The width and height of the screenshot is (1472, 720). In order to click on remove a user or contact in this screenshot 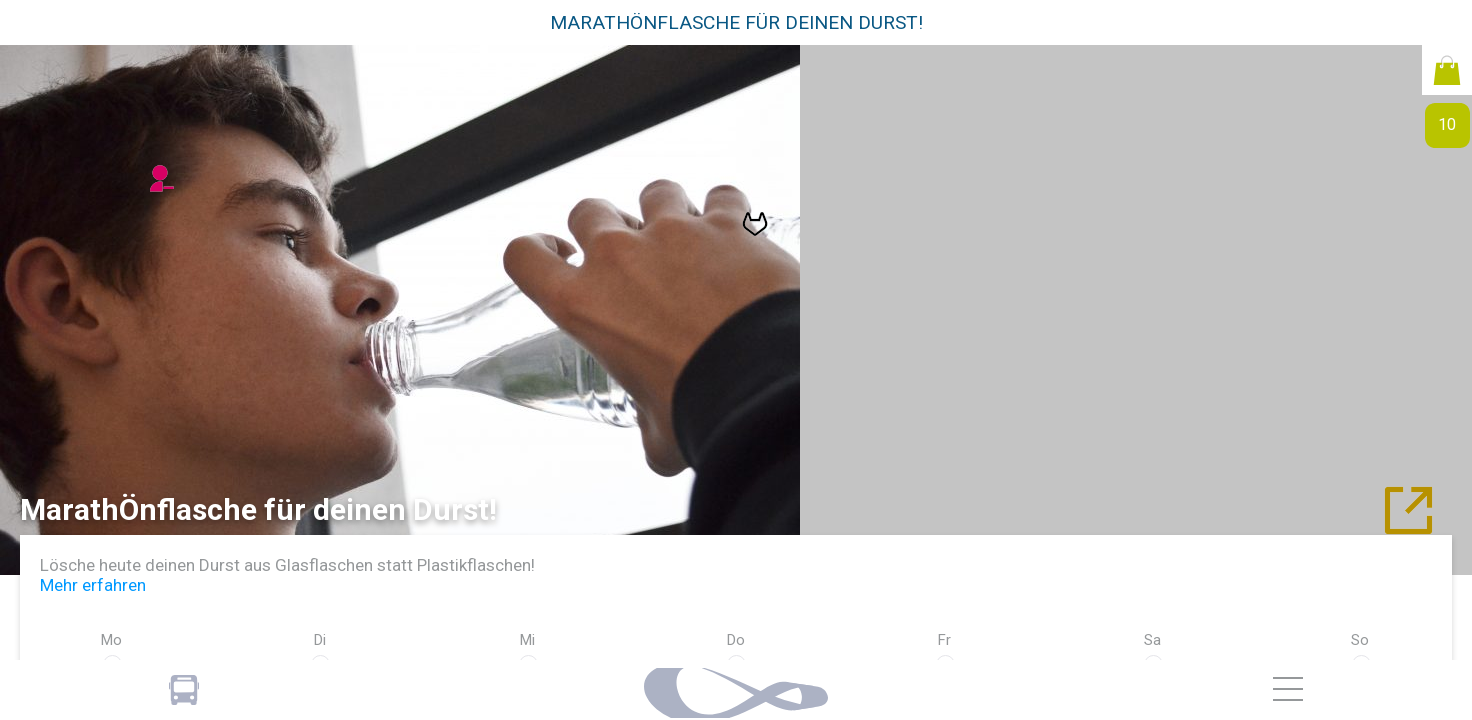, I will do `click(160, 179)`.